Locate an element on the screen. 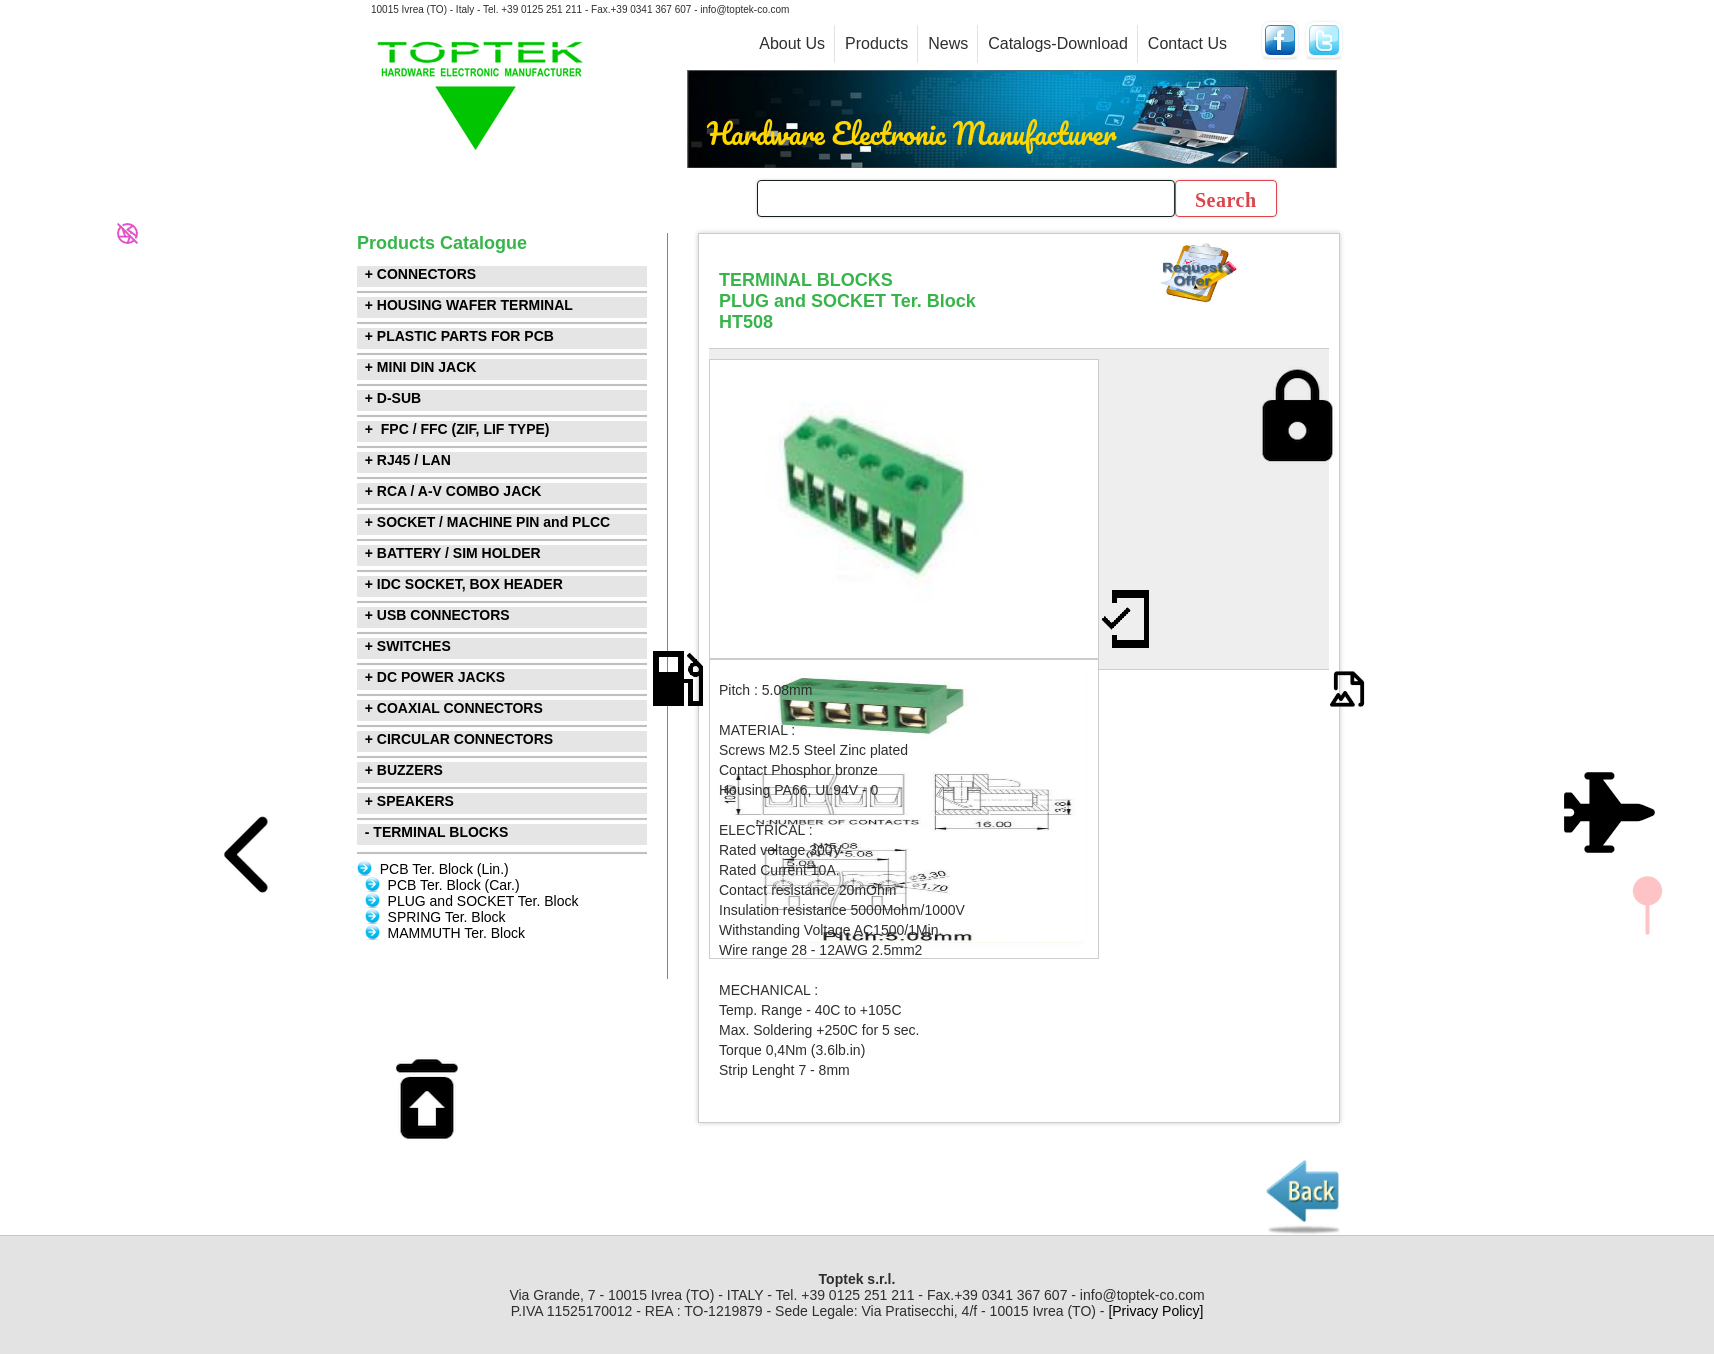 This screenshot has width=1714, height=1354. view image file is located at coordinates (1349, 689).